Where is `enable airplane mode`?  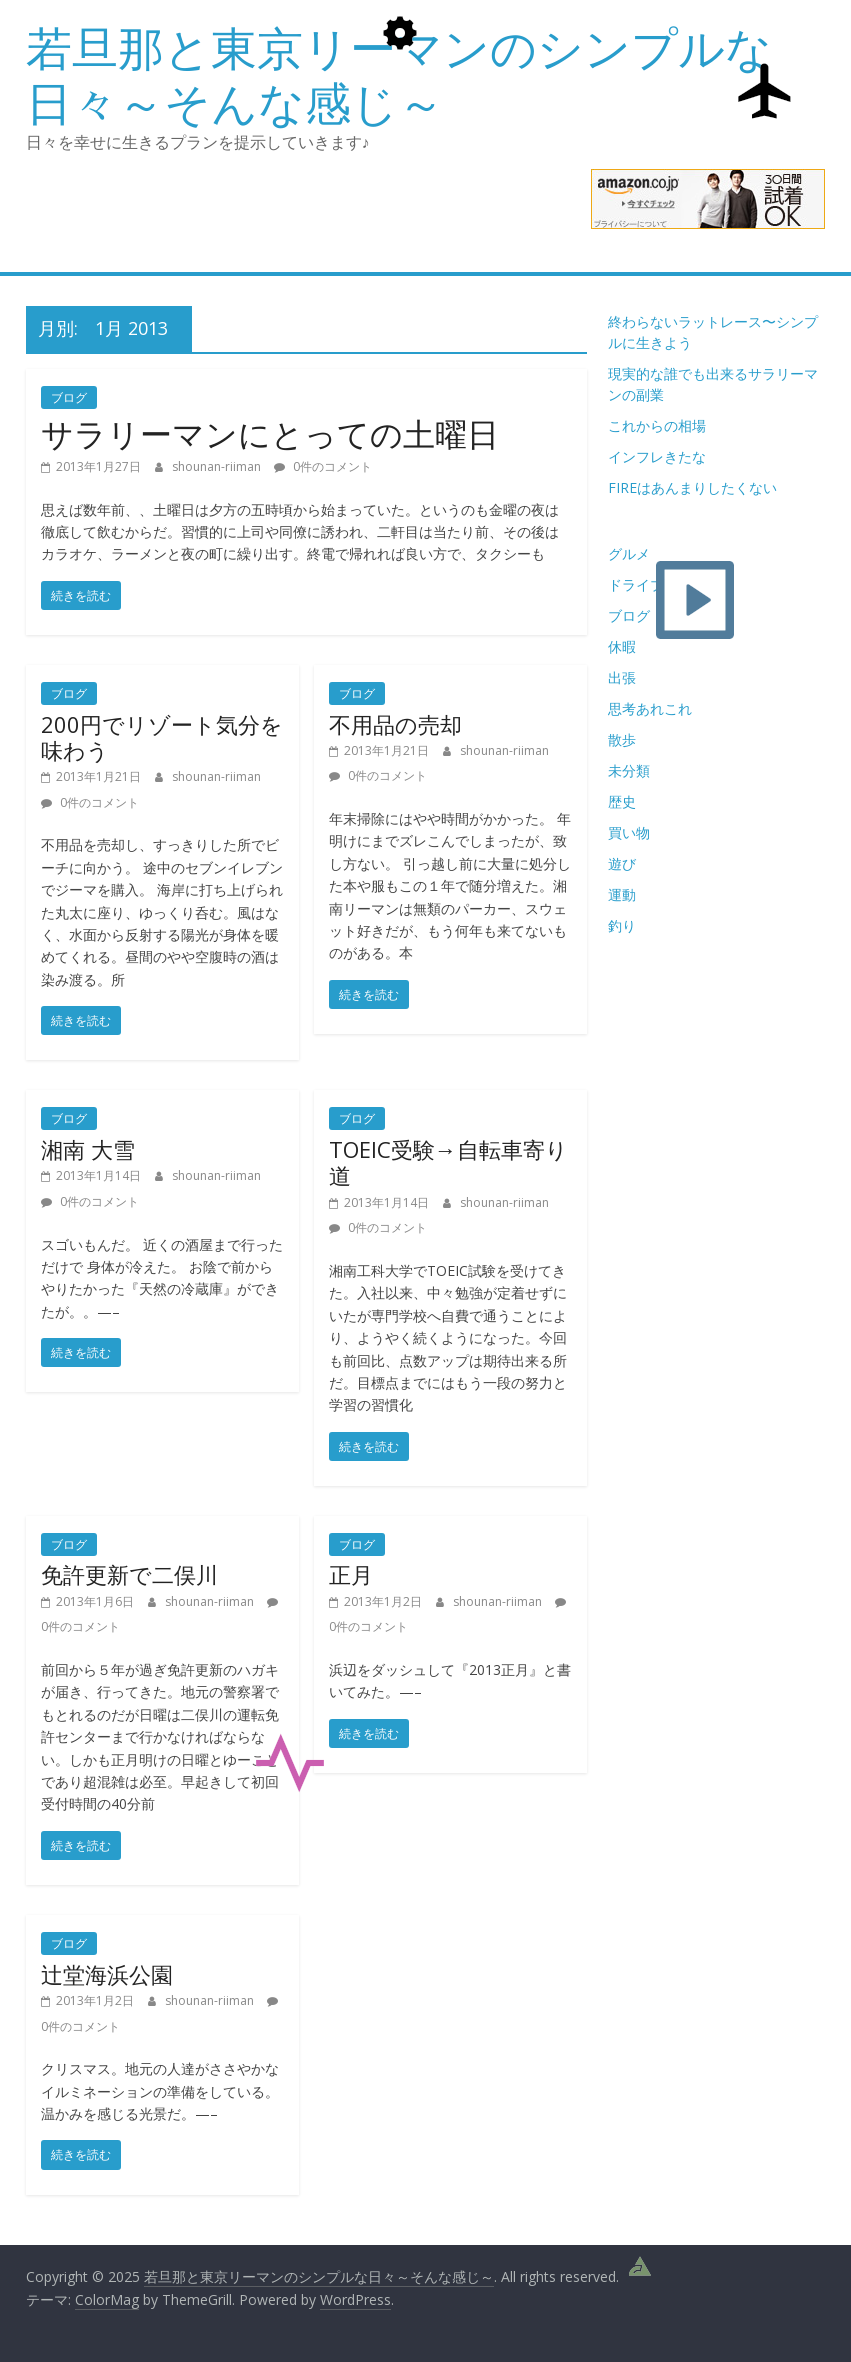
enable airplane mode is located at coordinates (763, 91).